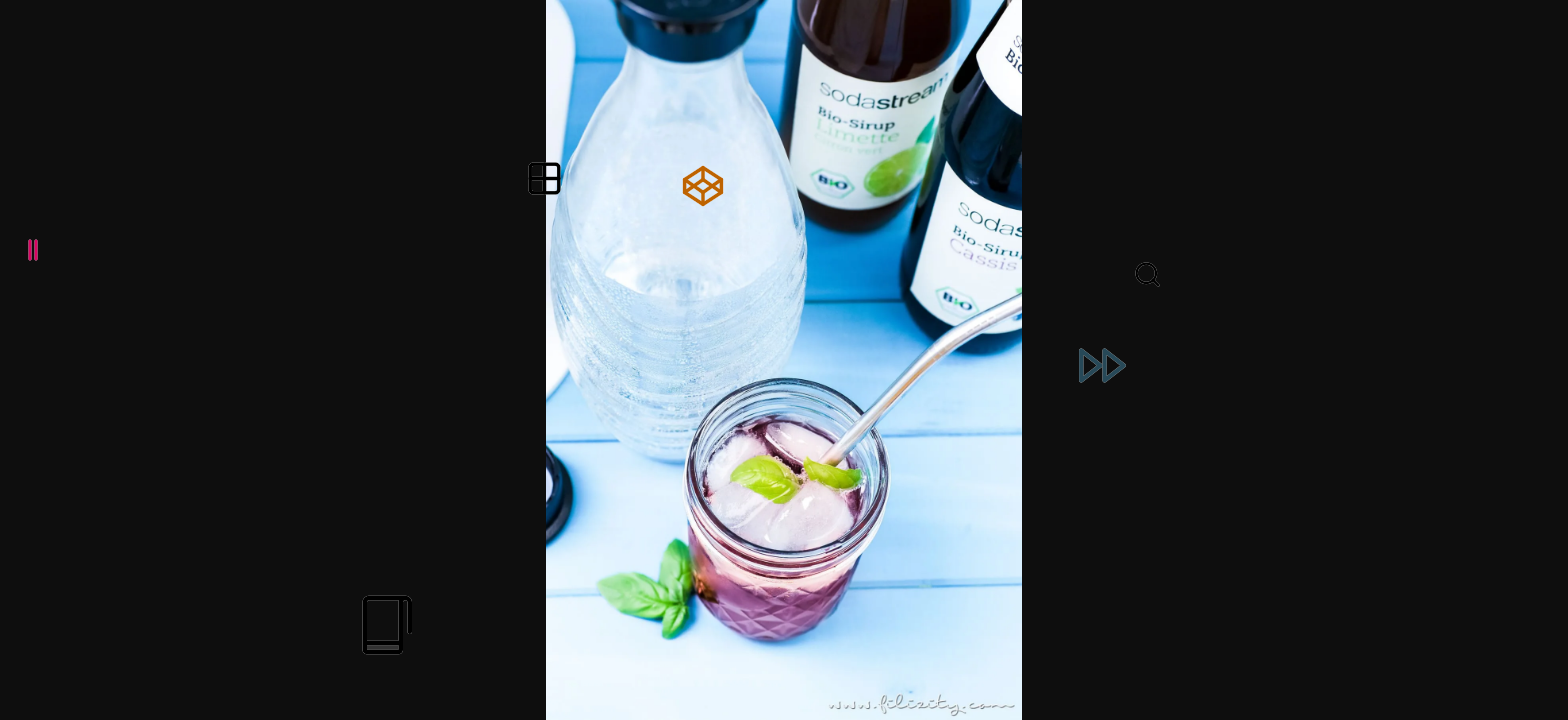  Describe the element at coordinates (703, 186) in the screenshot. I see `open CodePen` at that location.